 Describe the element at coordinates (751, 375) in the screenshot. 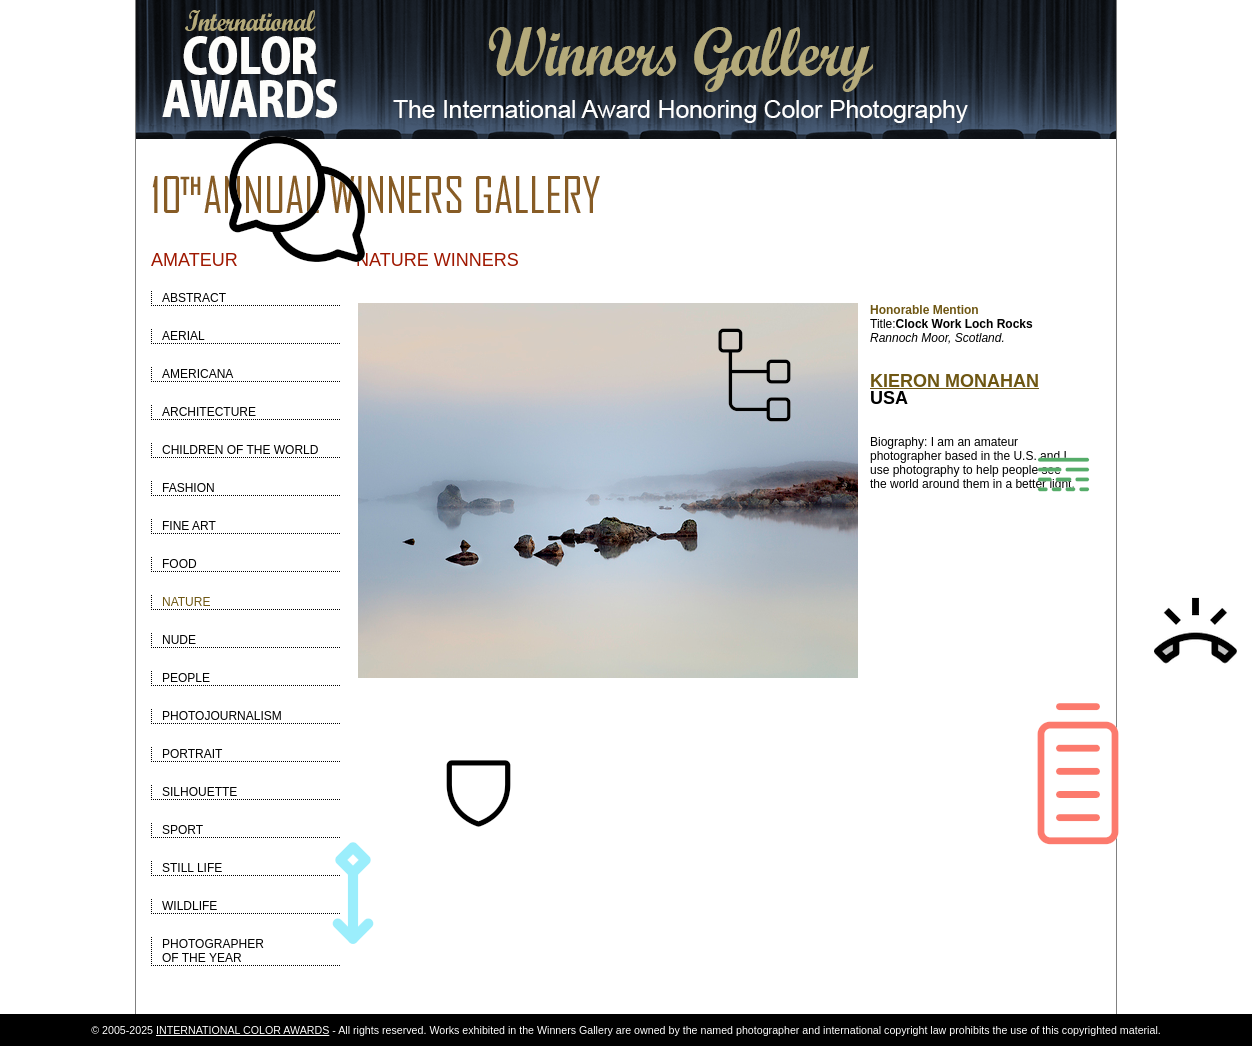

I see `view hierarchical folder structure` at that location.